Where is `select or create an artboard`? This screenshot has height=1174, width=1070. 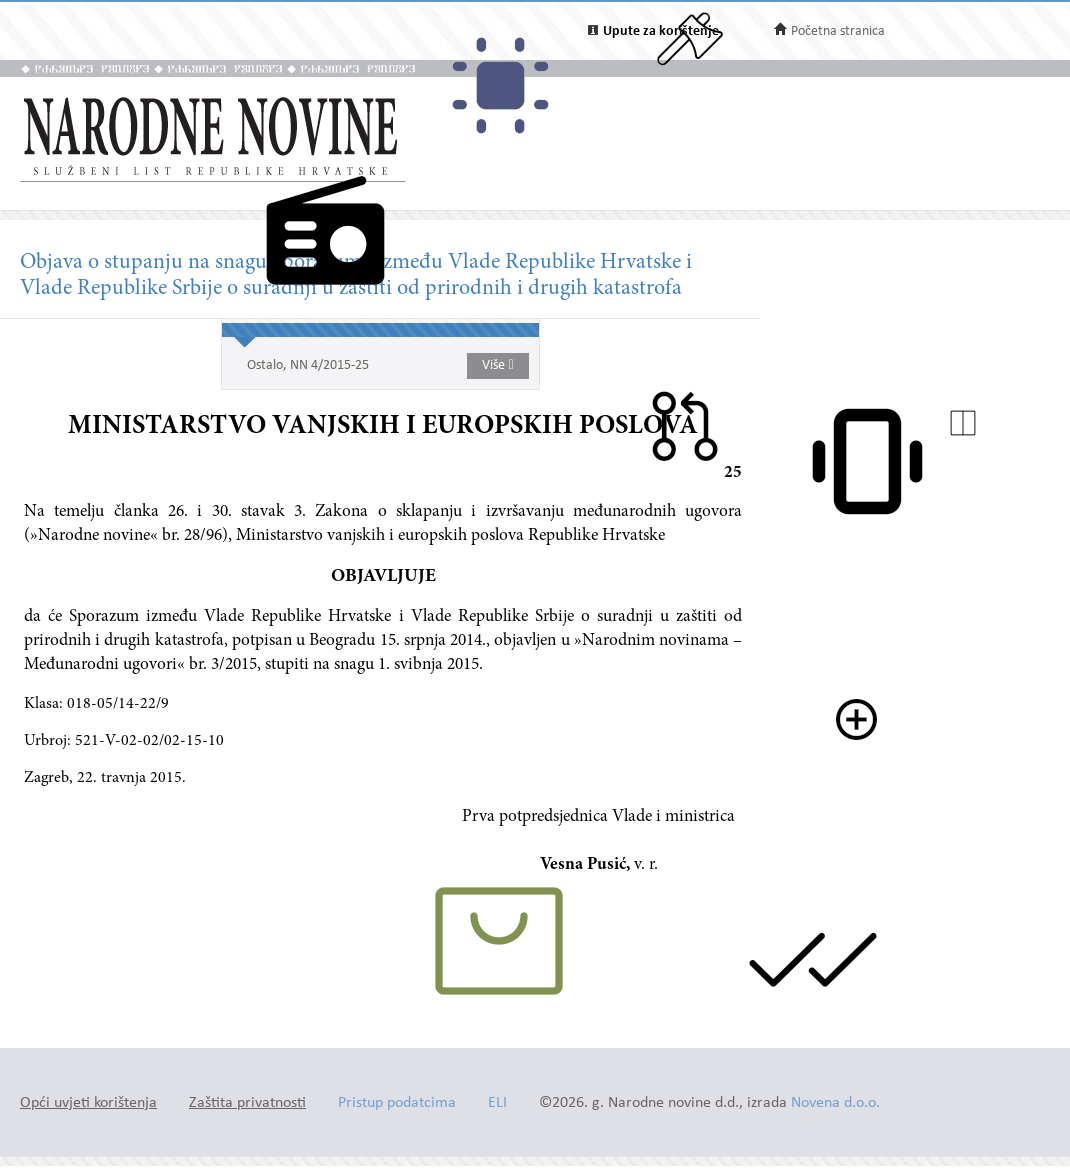
select or create an artboard is located at coordinates (500, 85).